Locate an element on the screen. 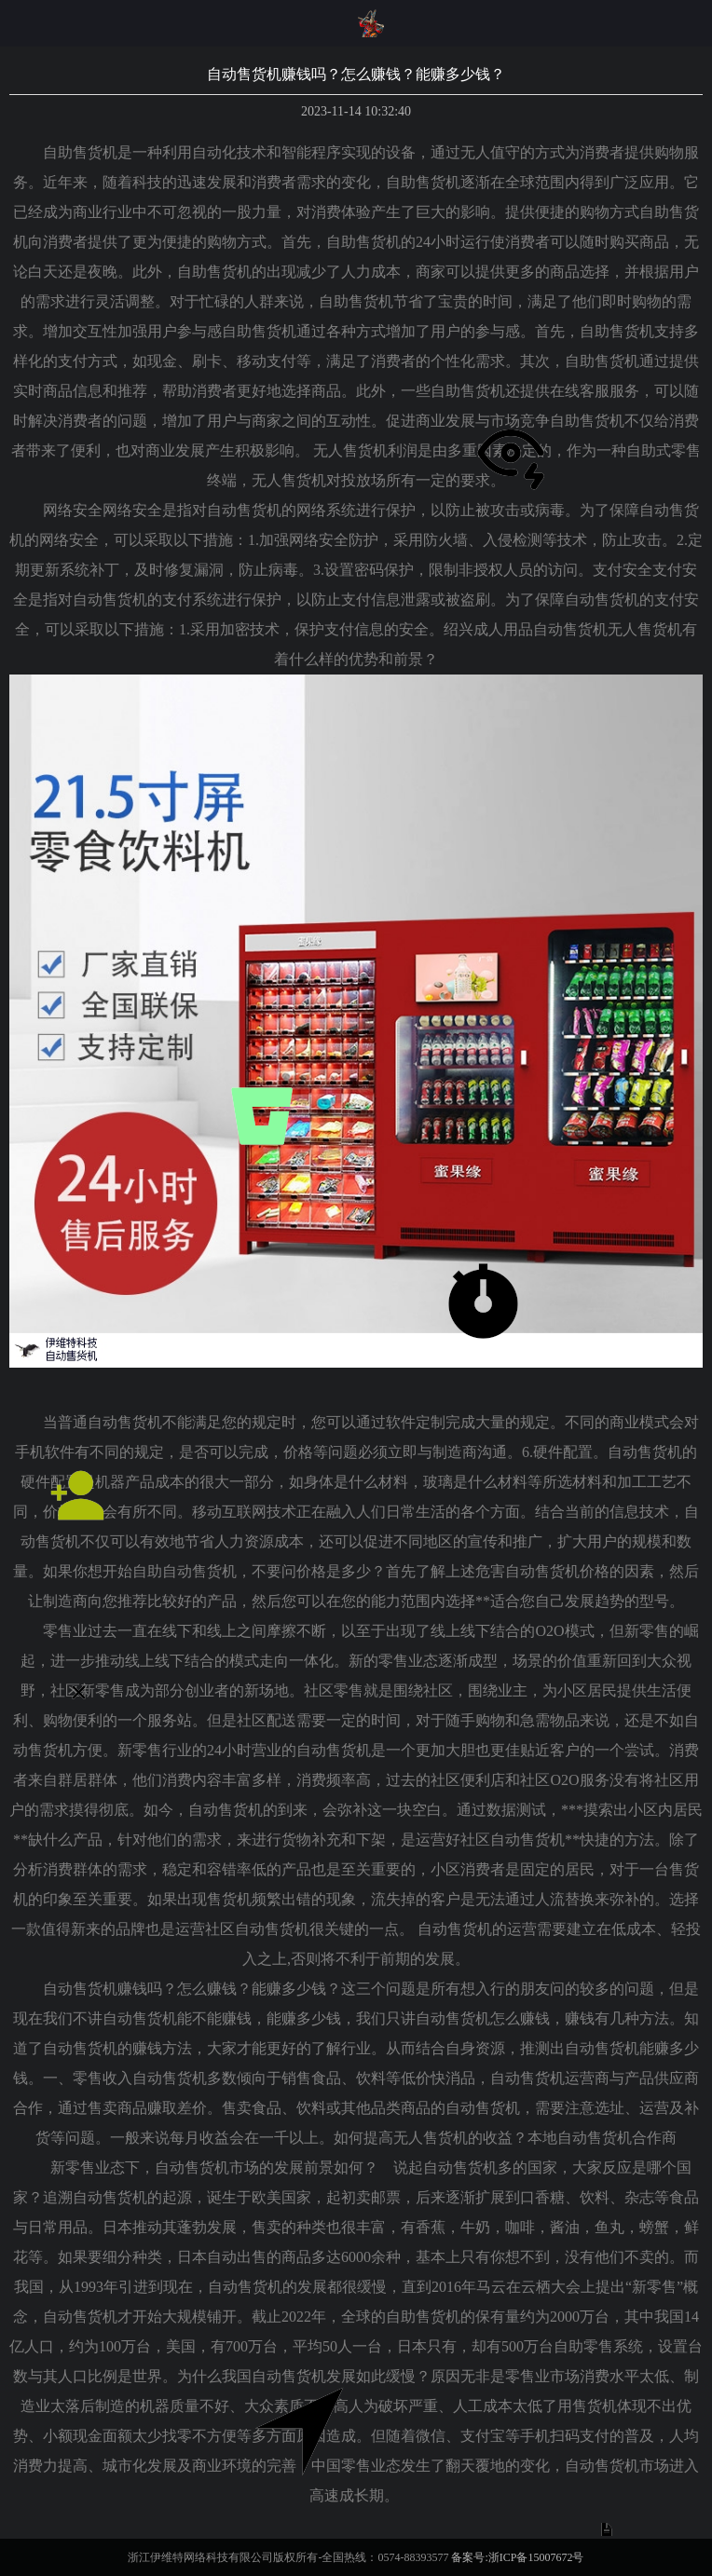 The image size is (712, 2576). close the current window or dialog is located at coordinates (78, 1692).